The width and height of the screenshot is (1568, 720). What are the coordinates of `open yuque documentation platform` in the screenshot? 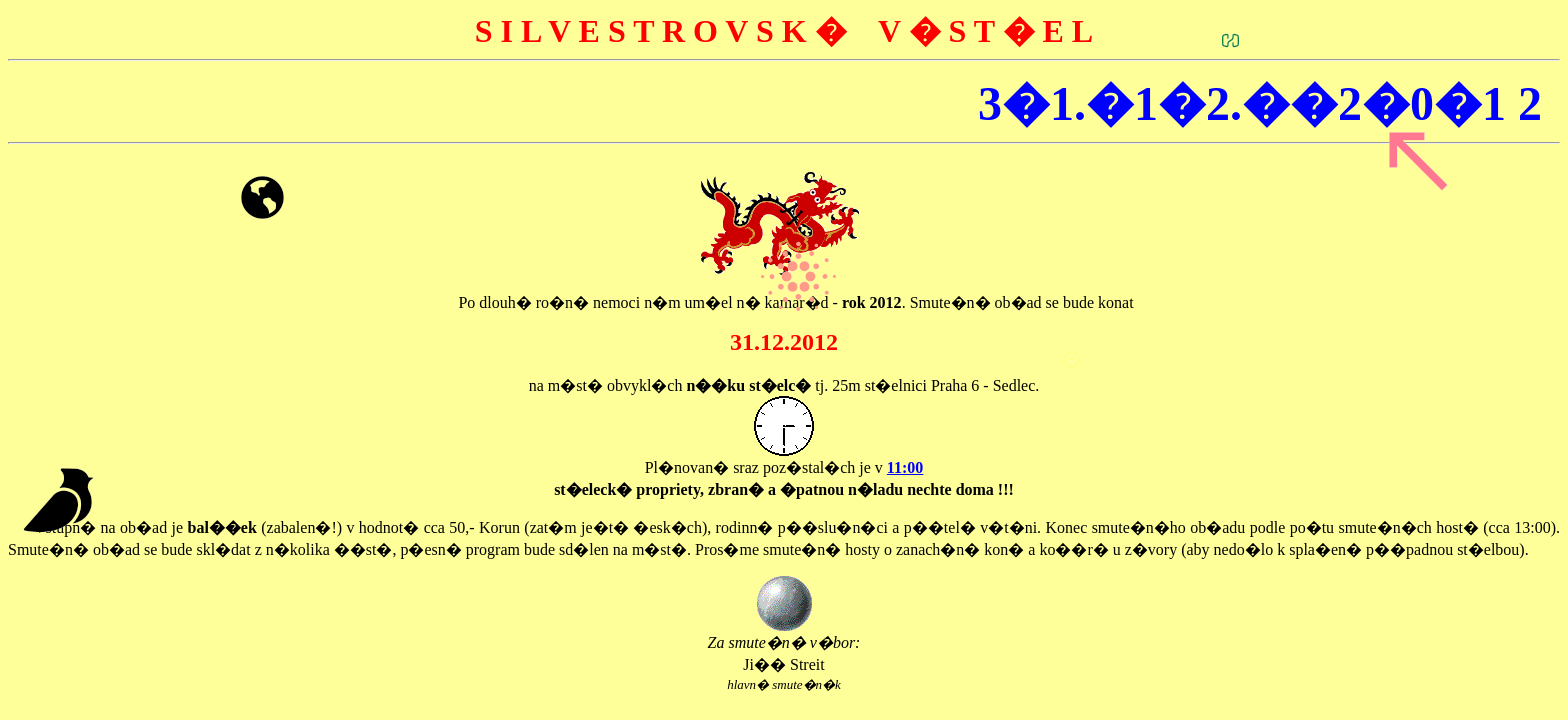 It's located at (58, 498).